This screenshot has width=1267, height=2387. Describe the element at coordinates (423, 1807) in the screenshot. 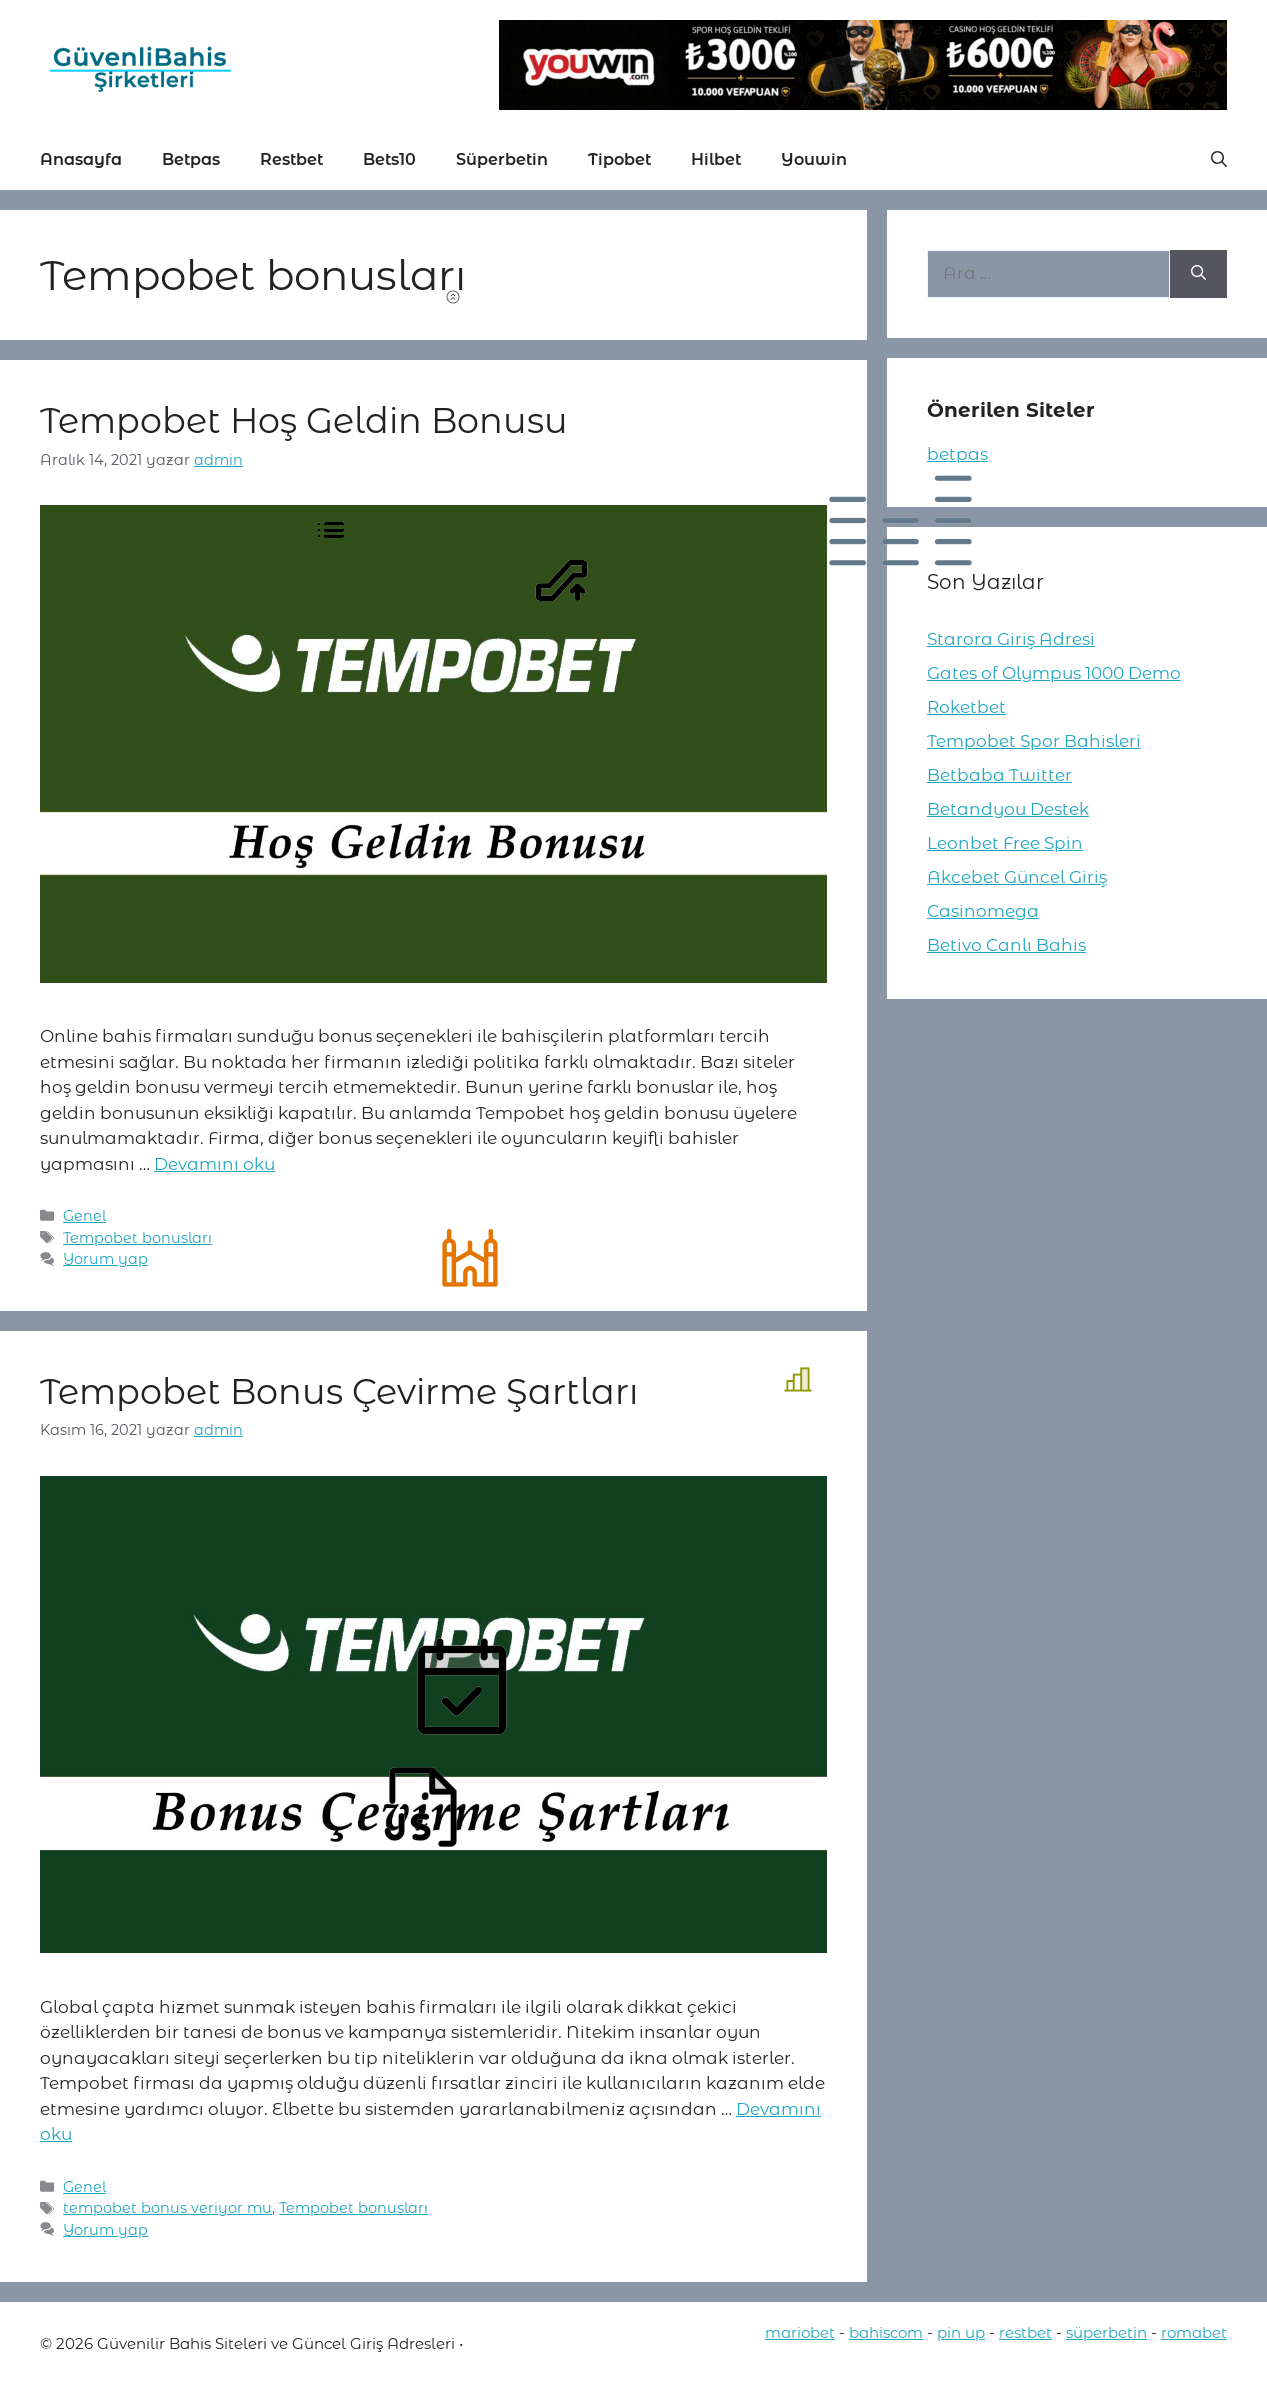

I see `javascript file` at that location.